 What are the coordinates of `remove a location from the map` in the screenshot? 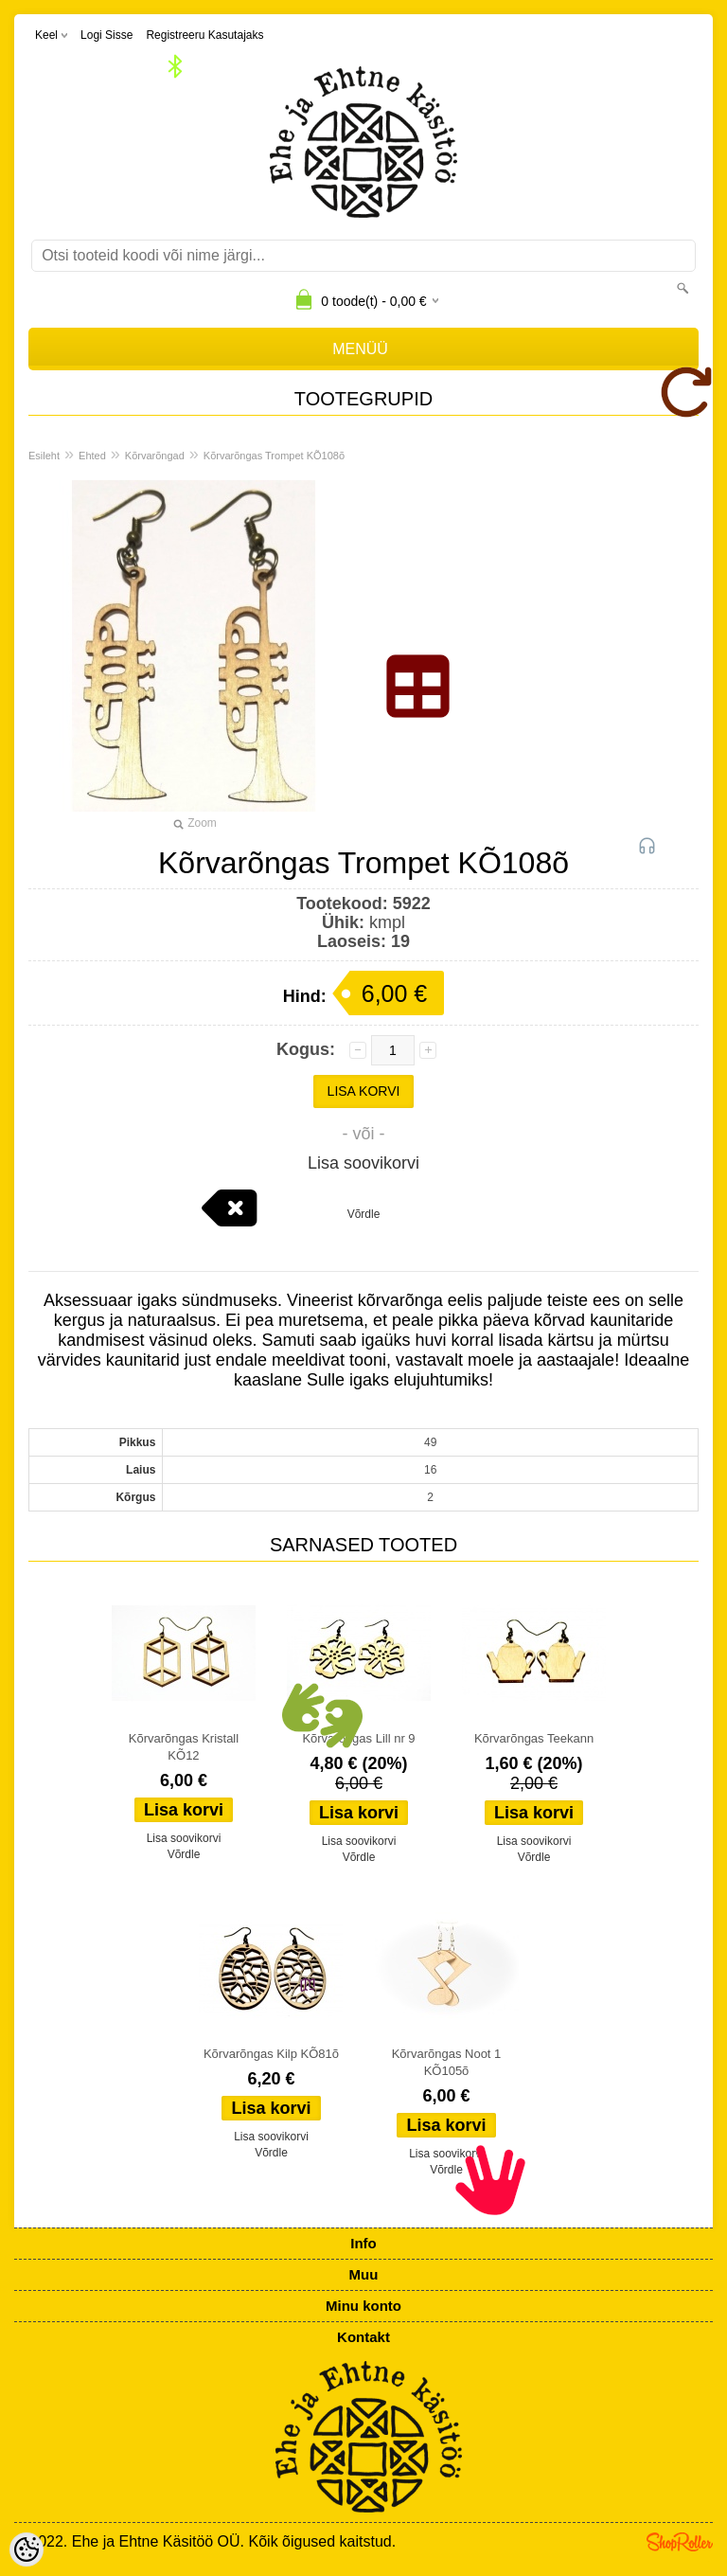 It's located at (308, 1985).